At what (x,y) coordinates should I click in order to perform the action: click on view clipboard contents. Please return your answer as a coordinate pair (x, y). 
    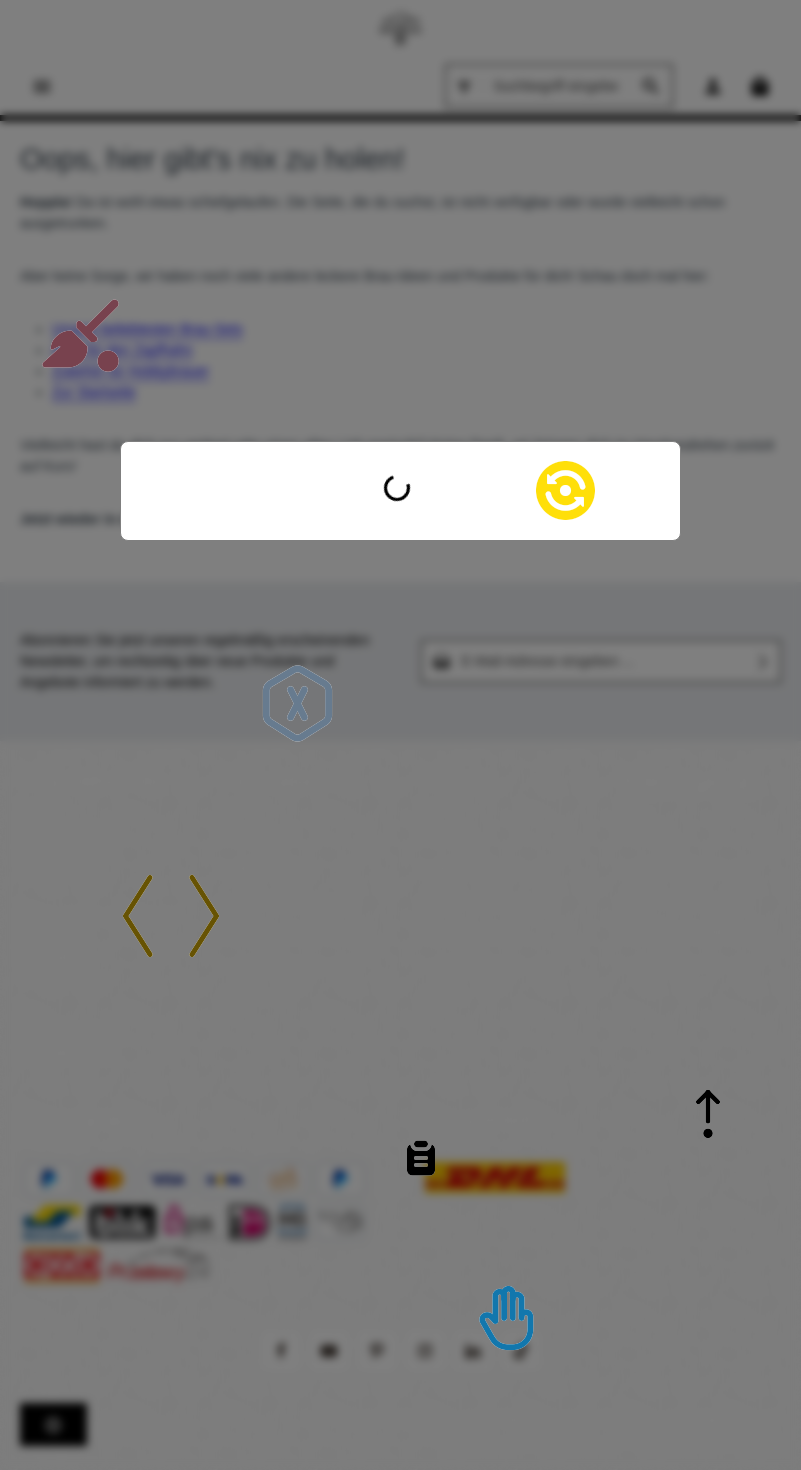
    Looking at the image, I should click on (421, 1158).